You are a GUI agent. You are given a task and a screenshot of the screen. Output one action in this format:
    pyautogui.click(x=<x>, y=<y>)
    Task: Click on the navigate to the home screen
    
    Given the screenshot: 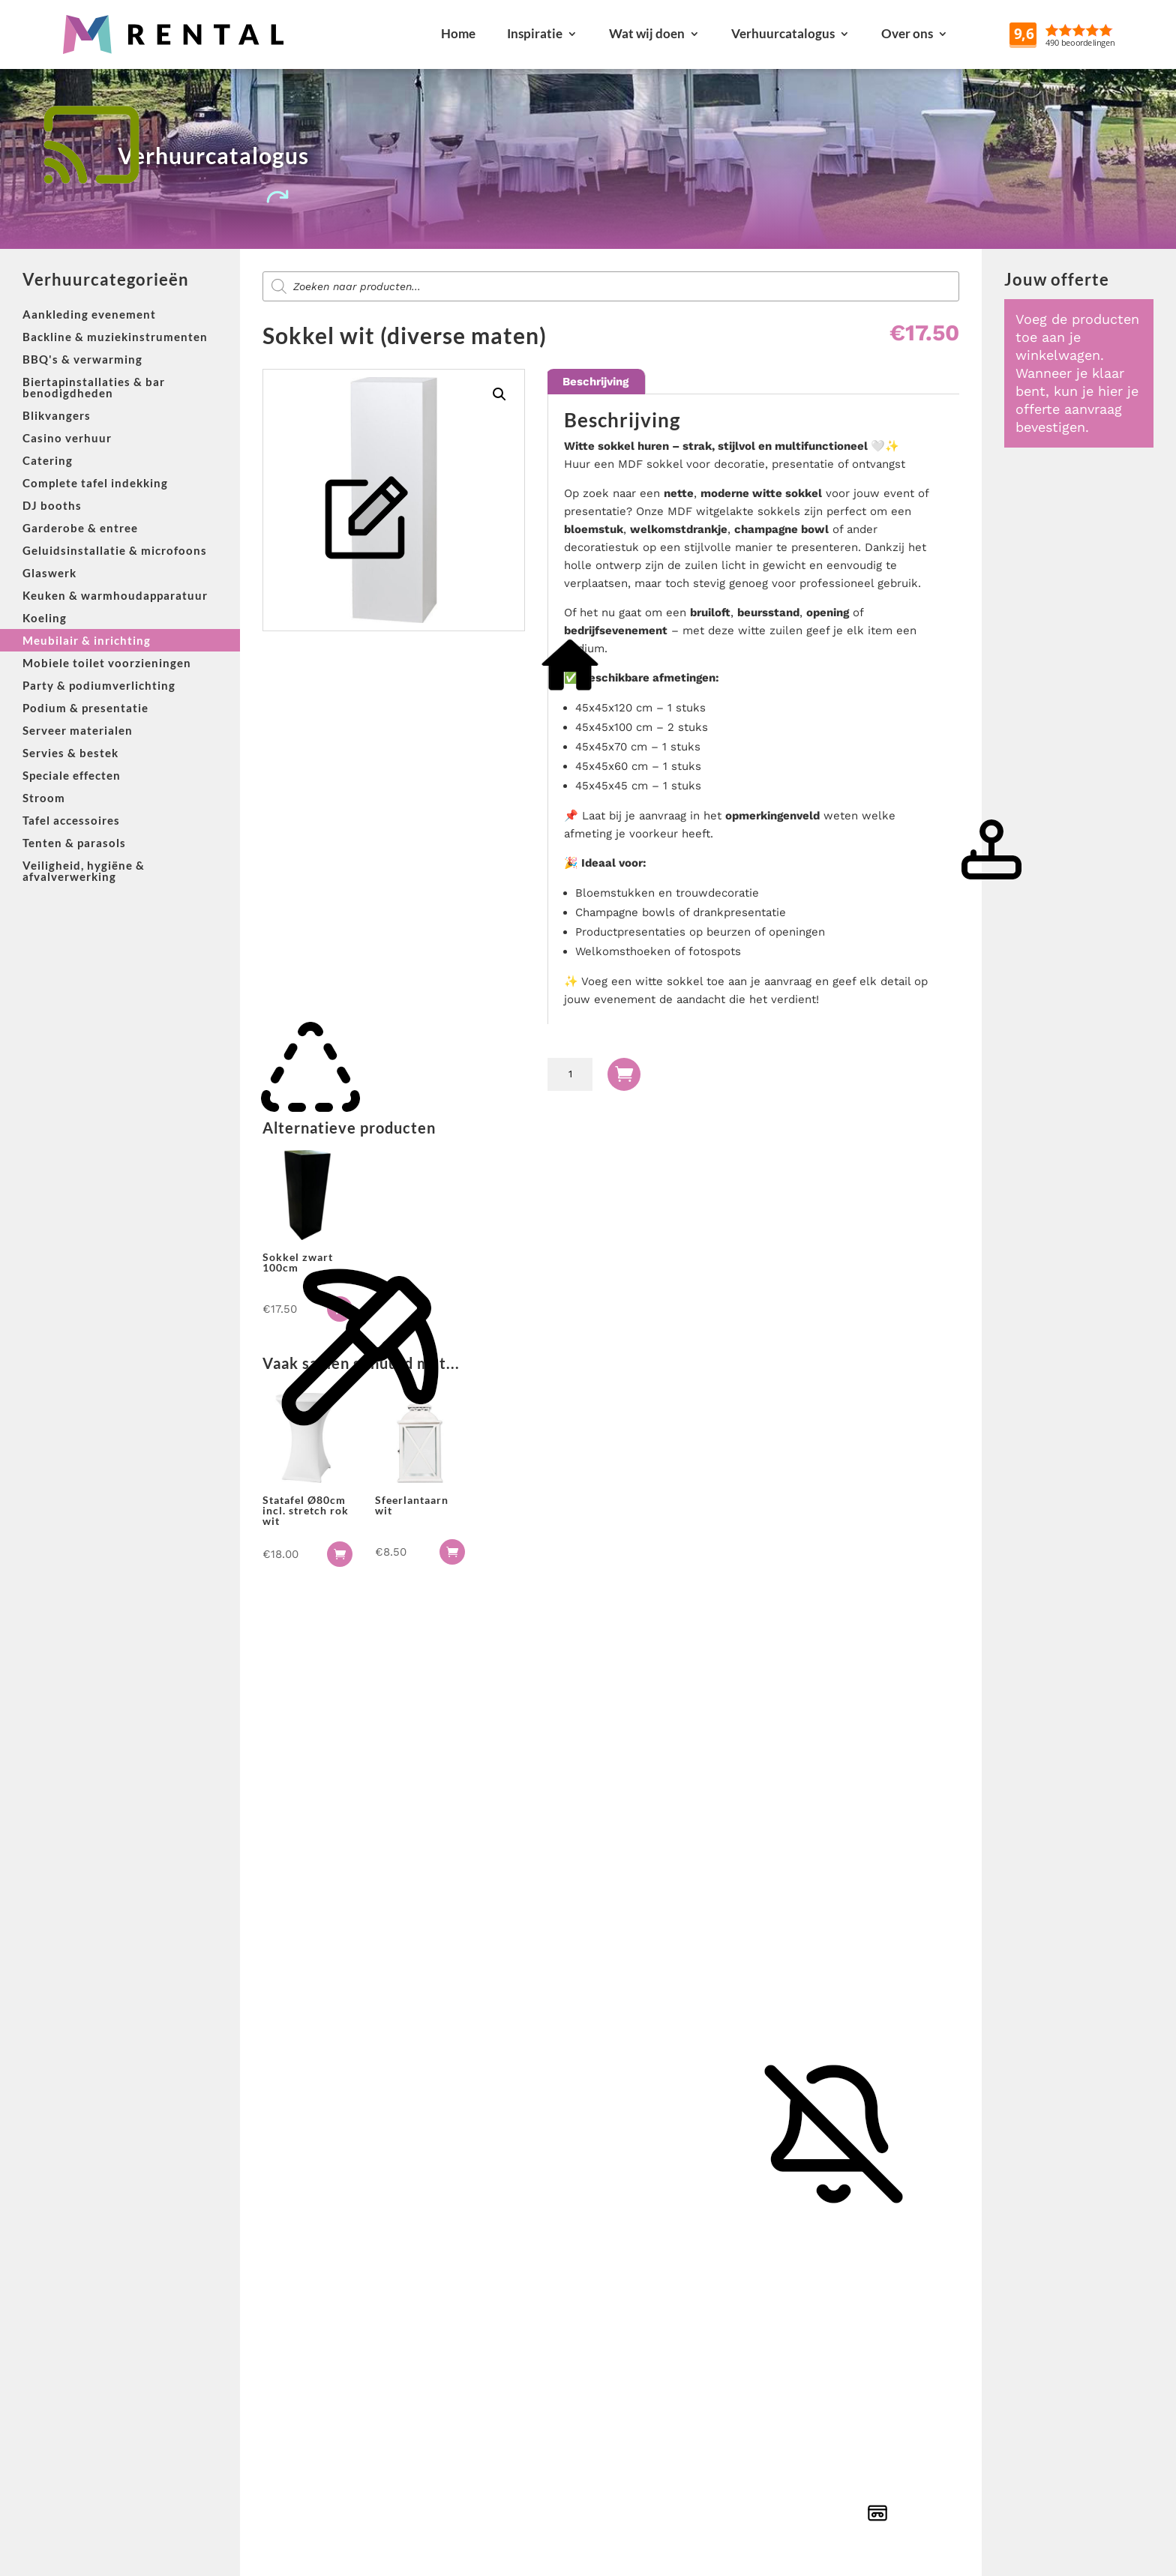 What is the action you would take?
    pyautogui.click(x=570, y=666)
    